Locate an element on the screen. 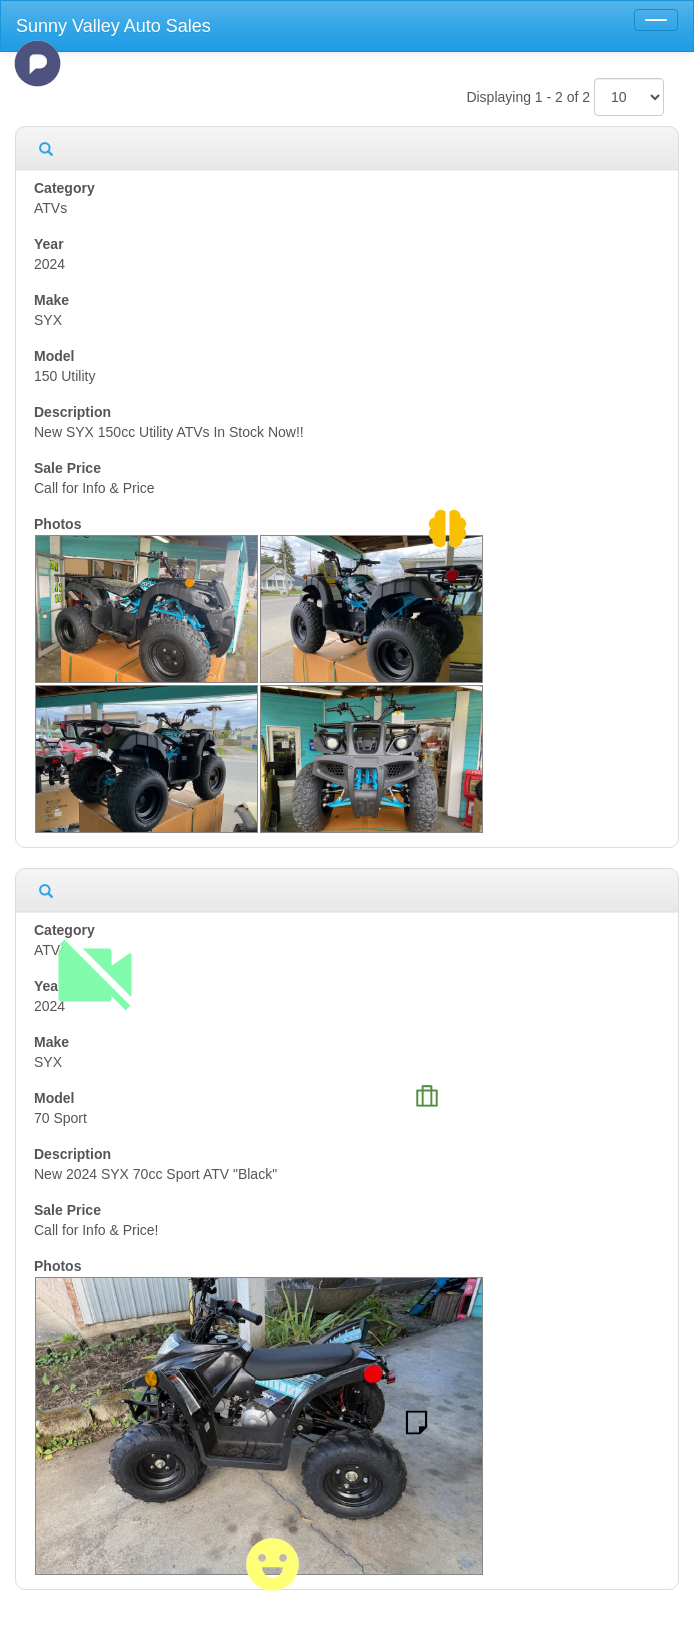  access work or business documents is located at coordinates (427, 1097).